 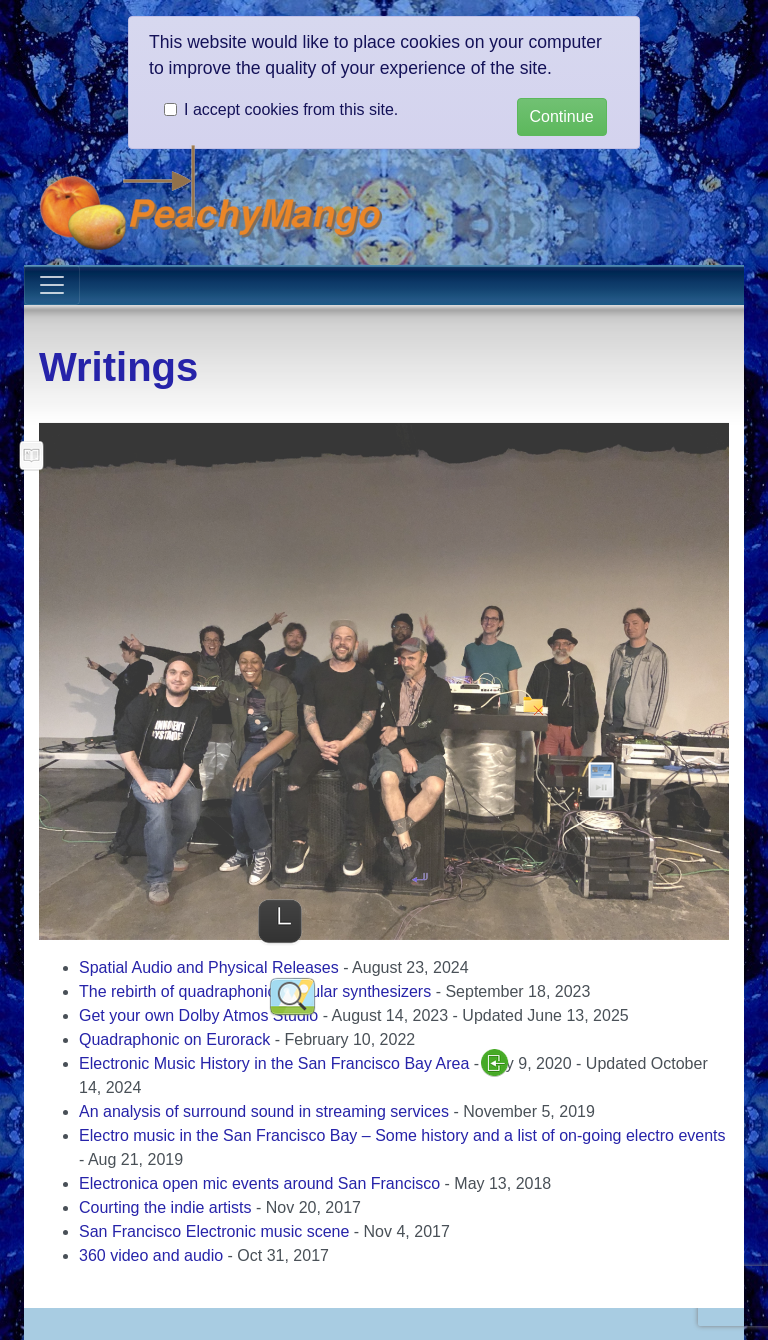 What do you see at coordinates (601, 780) in the screenshot?
I see `open media player application` at bounding box center [601, 780].